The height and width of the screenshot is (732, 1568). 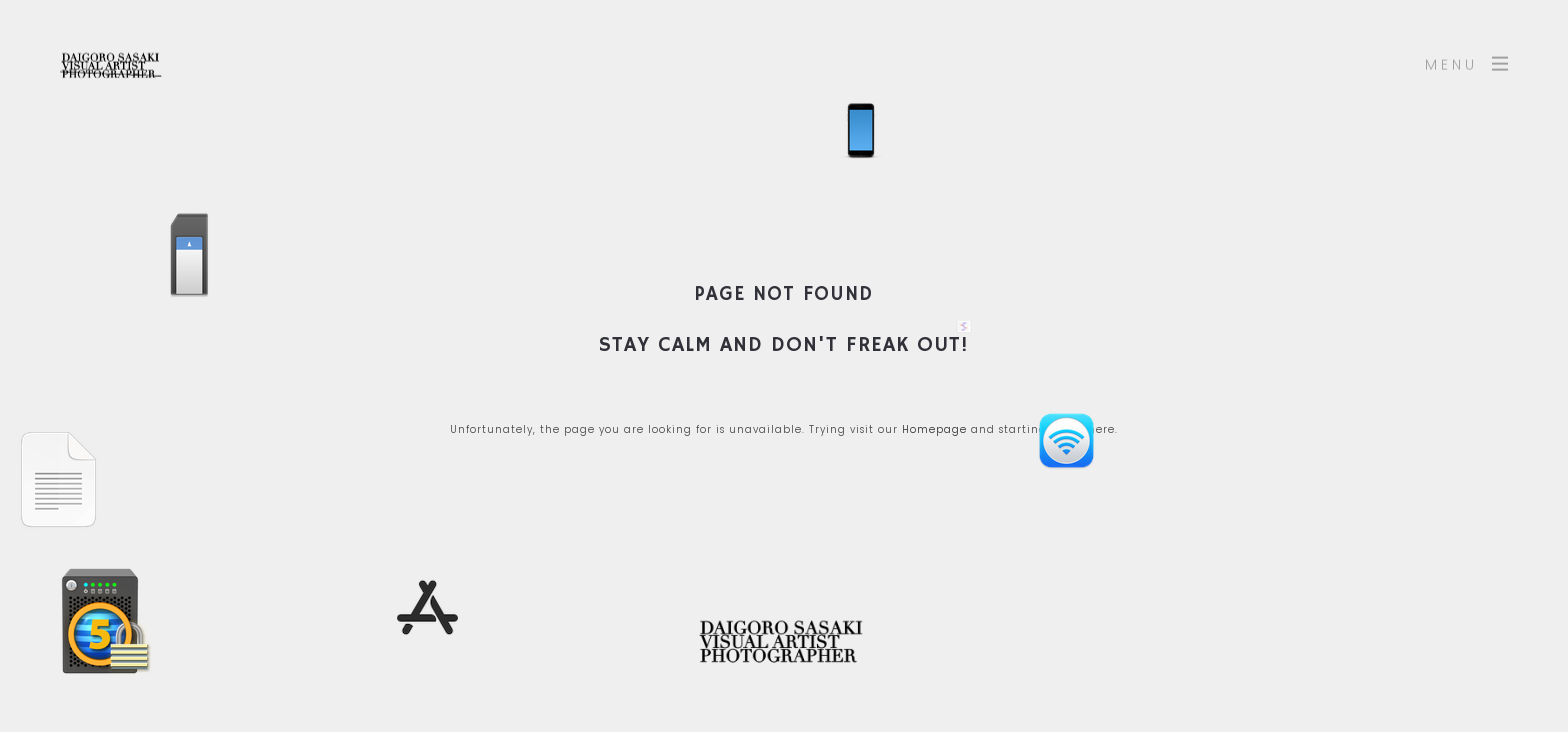 I want to click on an SVG vector image file, so click(x=964, y=326).